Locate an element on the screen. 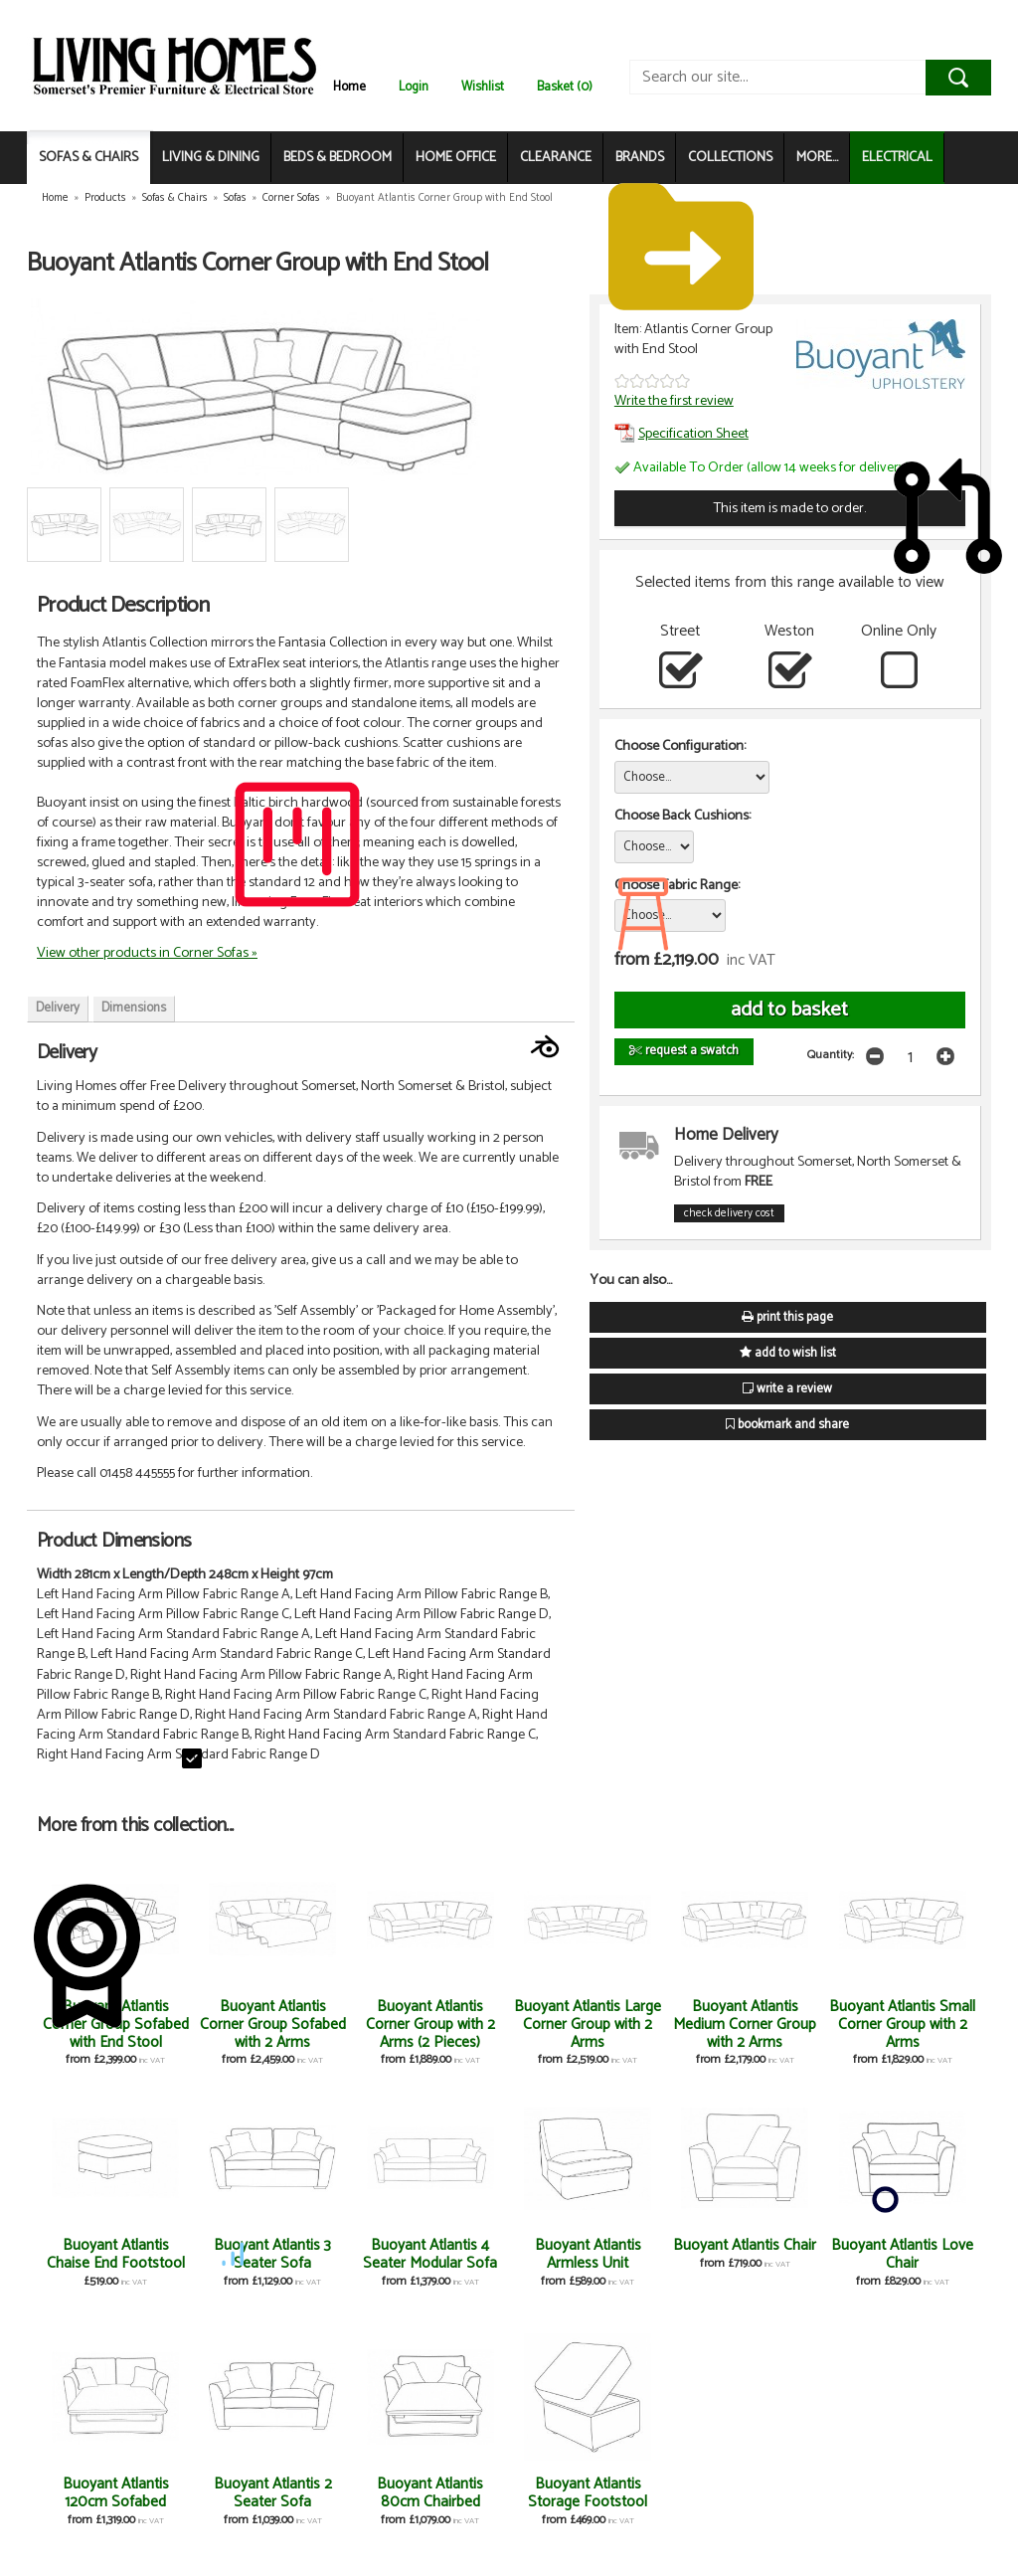  open project board is located at coordinates (297, 844).